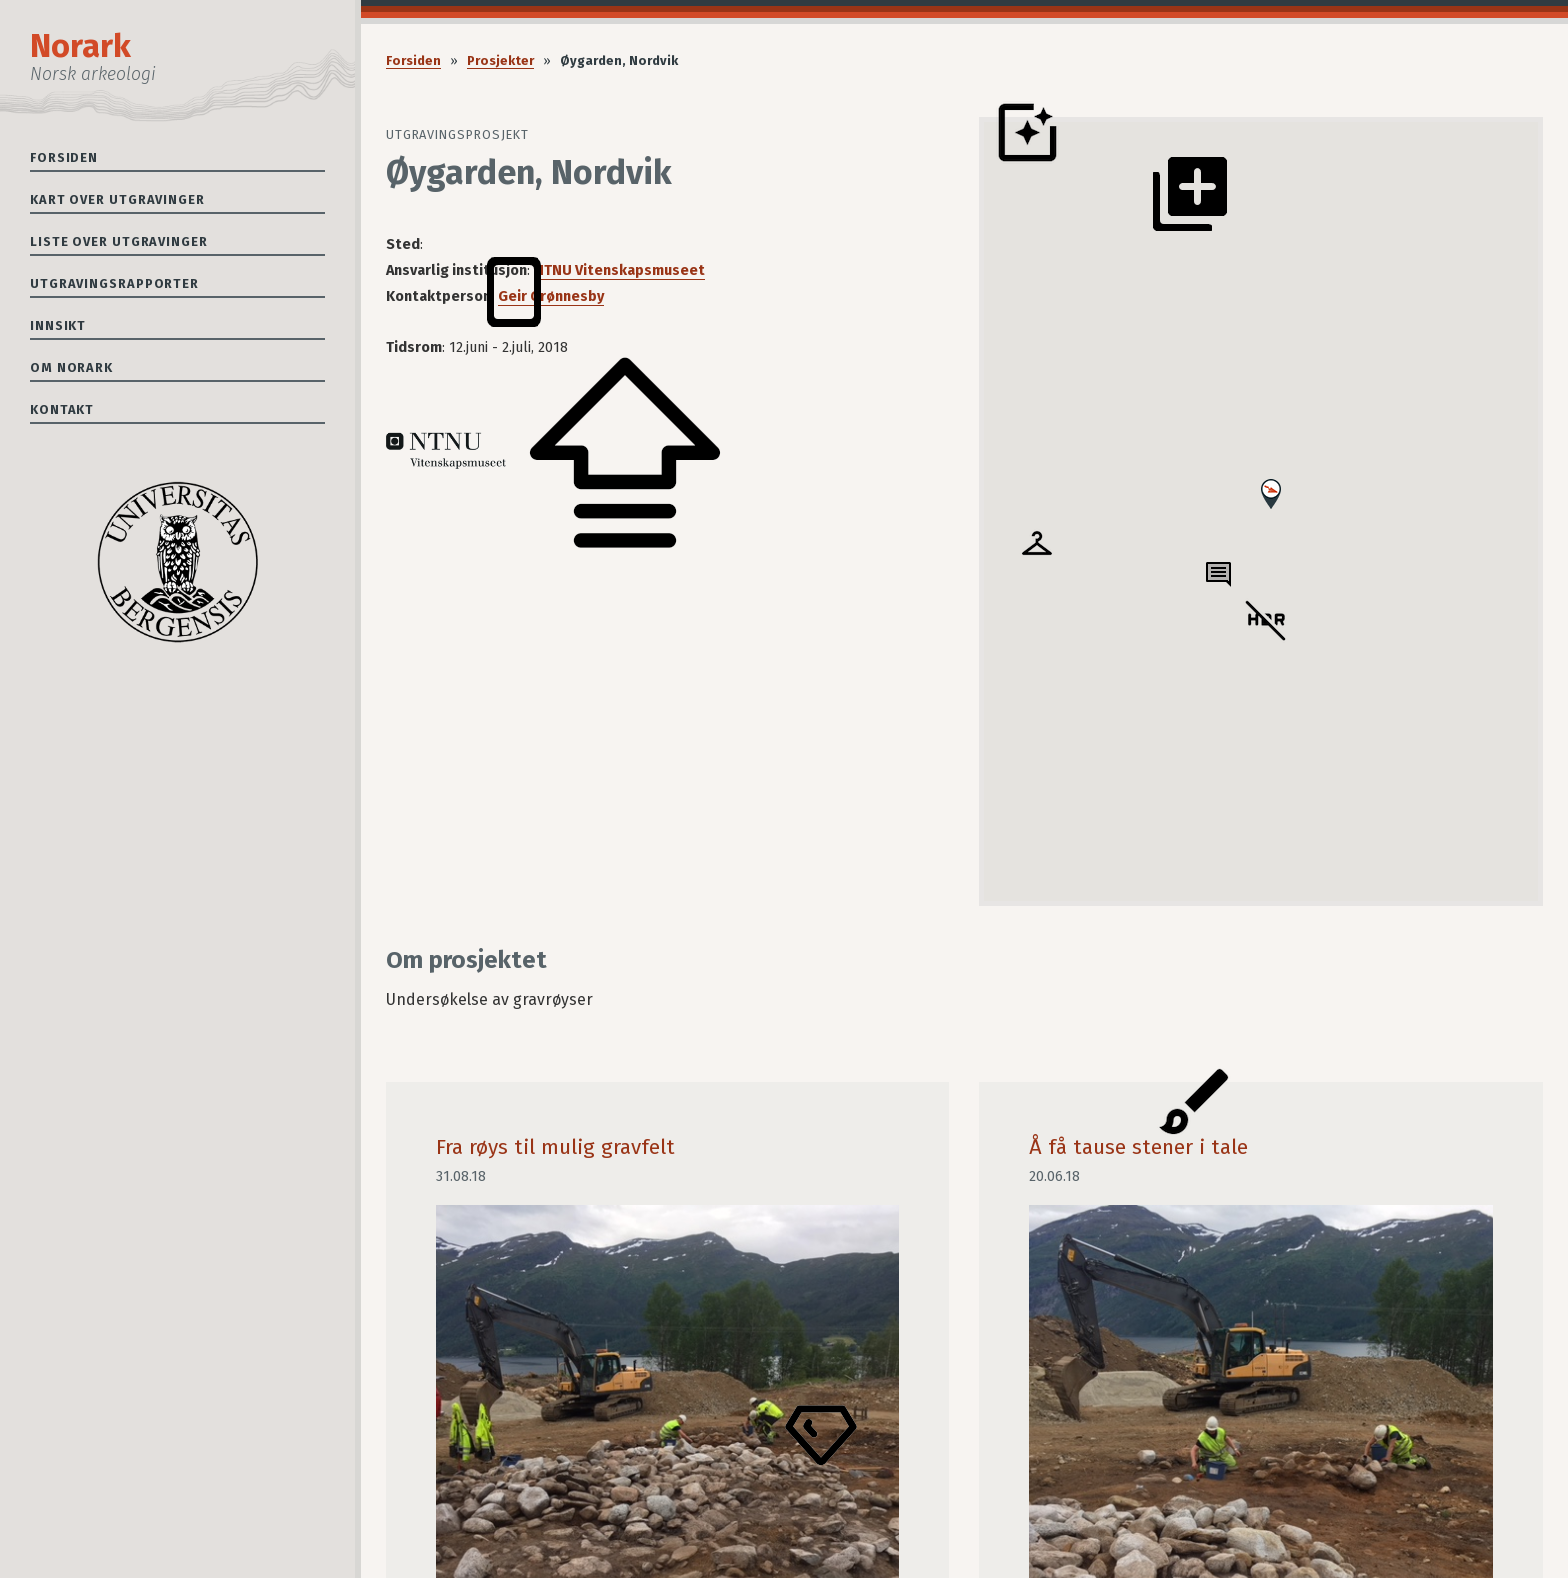 The height and width of the screenshot is (1578, 1568). Describe the element at coordinates (1190, 194) in the screenshot. I see `add to queue` at that location.